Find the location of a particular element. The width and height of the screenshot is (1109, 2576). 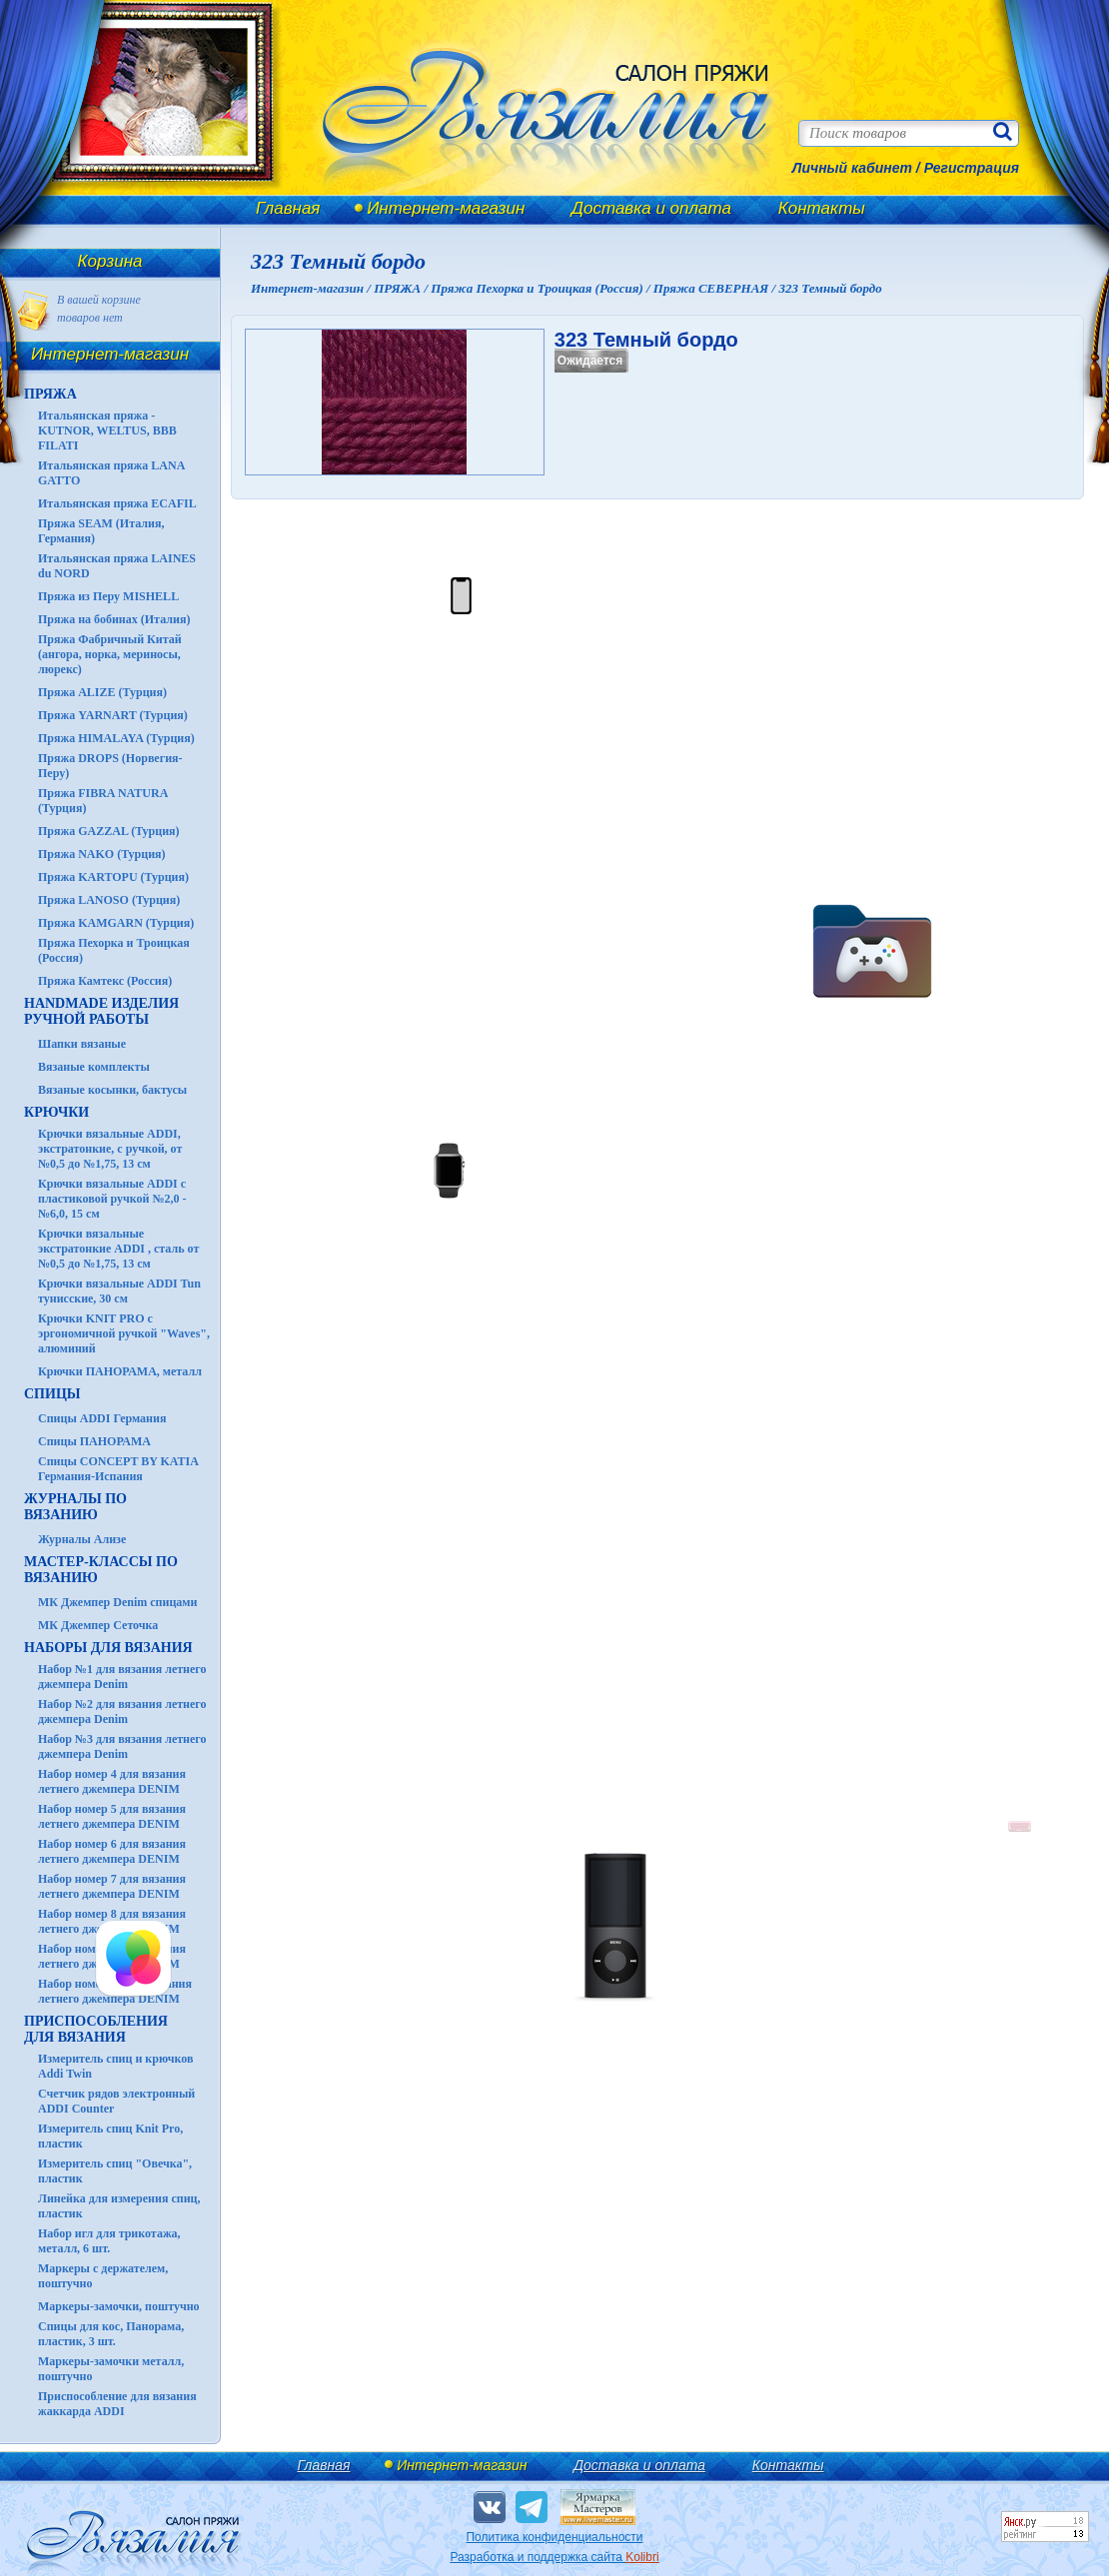

indicates a pink external keyboard is connected is located at coordinates (1019, 1826).